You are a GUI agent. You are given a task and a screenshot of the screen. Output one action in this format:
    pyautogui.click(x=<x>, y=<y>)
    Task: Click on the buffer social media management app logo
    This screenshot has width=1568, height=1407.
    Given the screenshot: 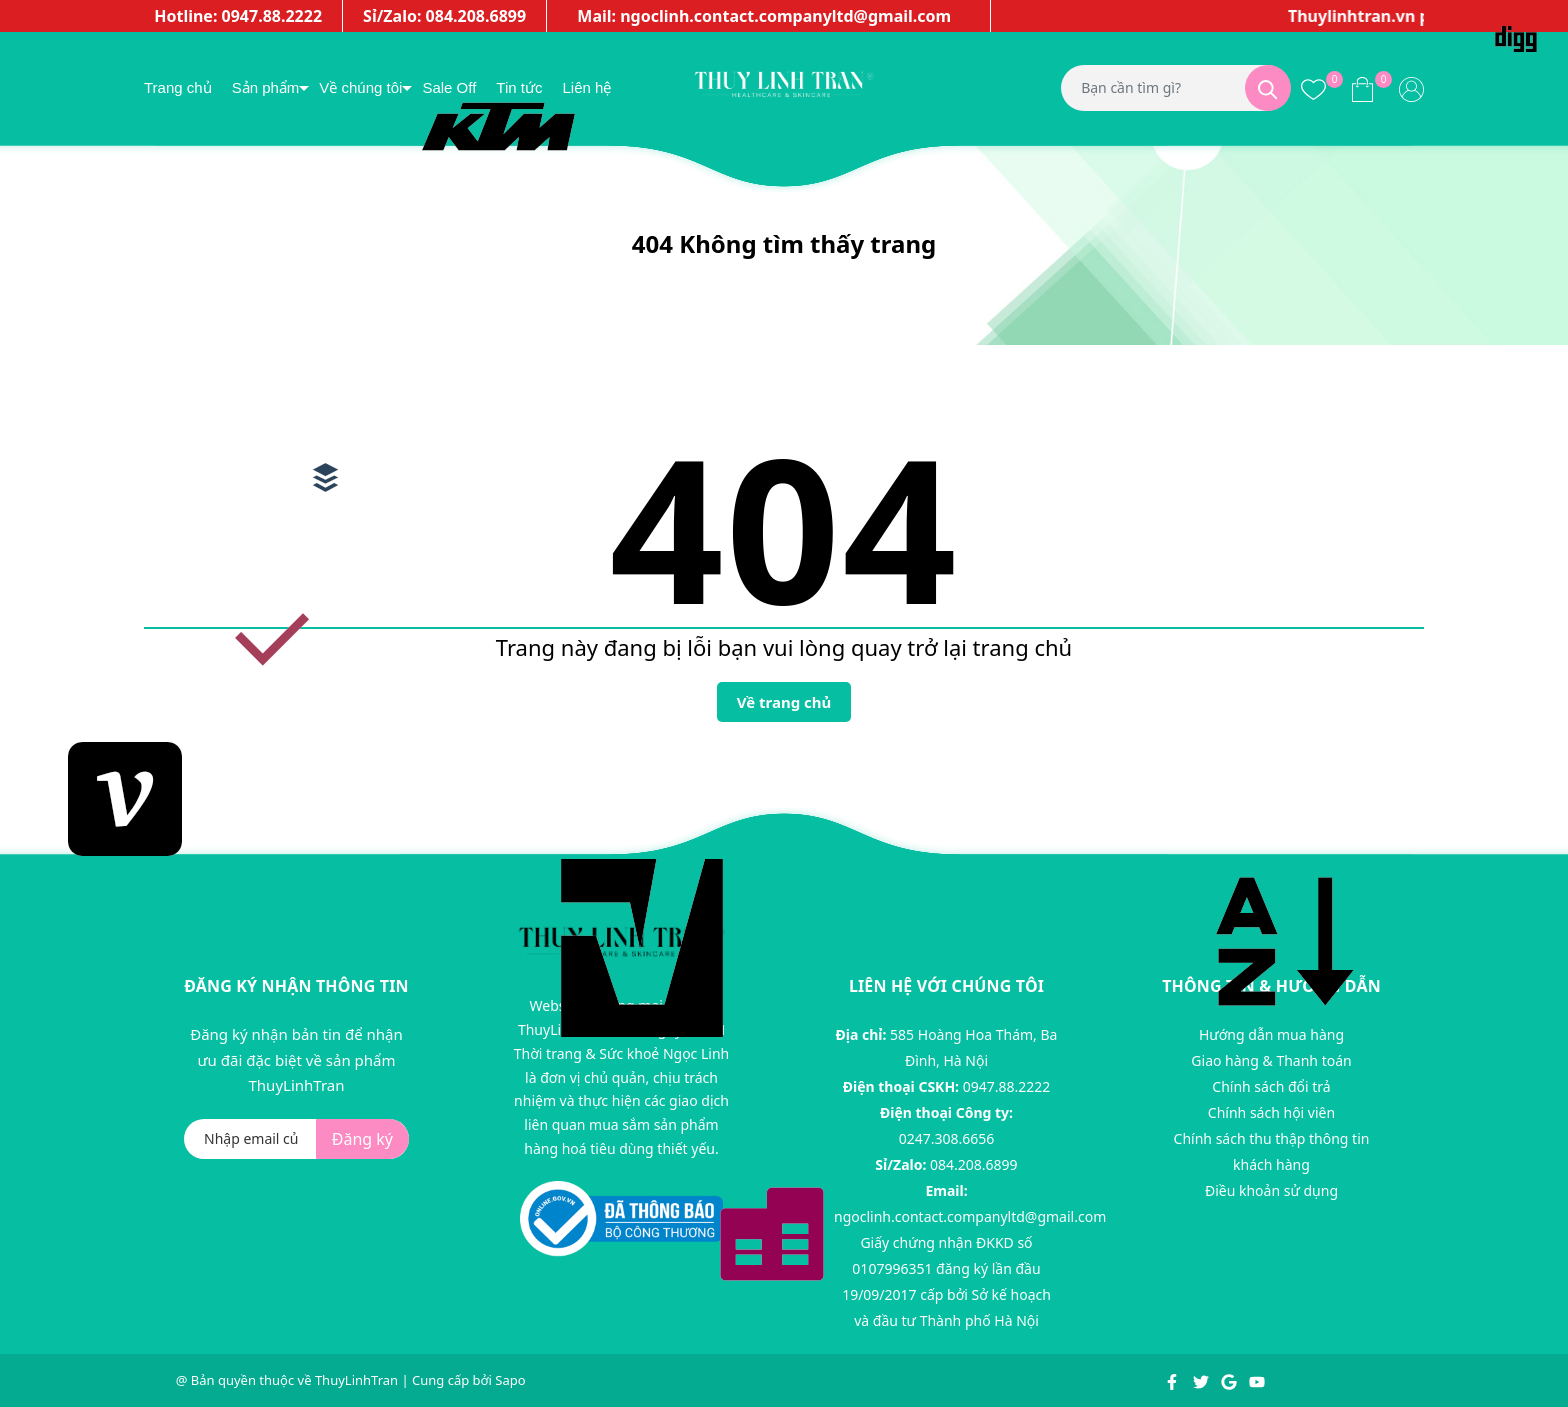 What is the action you would take?
    pyautogui.click(x=325, y=477)
    